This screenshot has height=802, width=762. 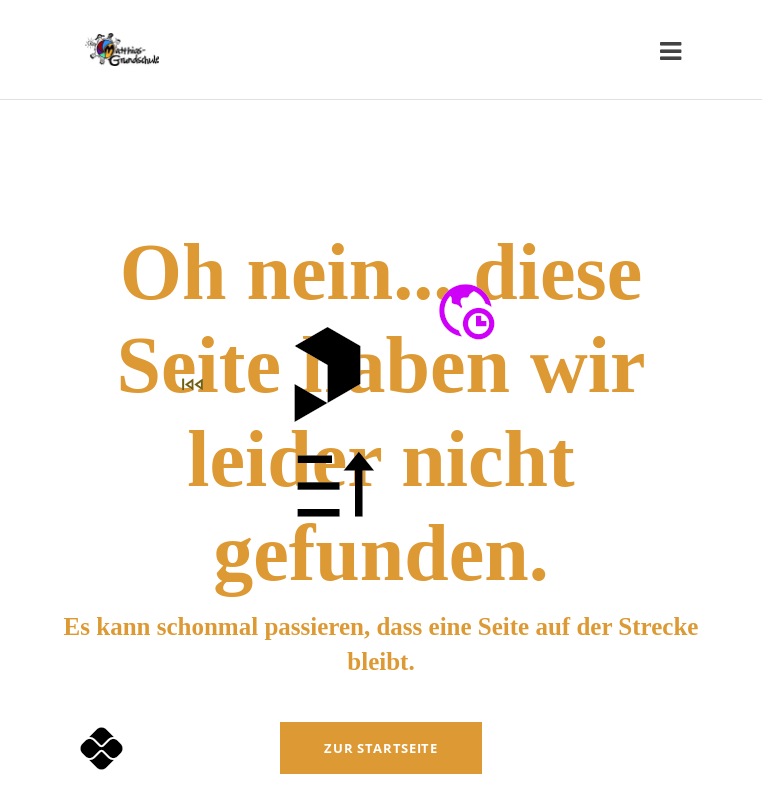 I want to click on view or change time zone settings, so click(x=465, y=310).